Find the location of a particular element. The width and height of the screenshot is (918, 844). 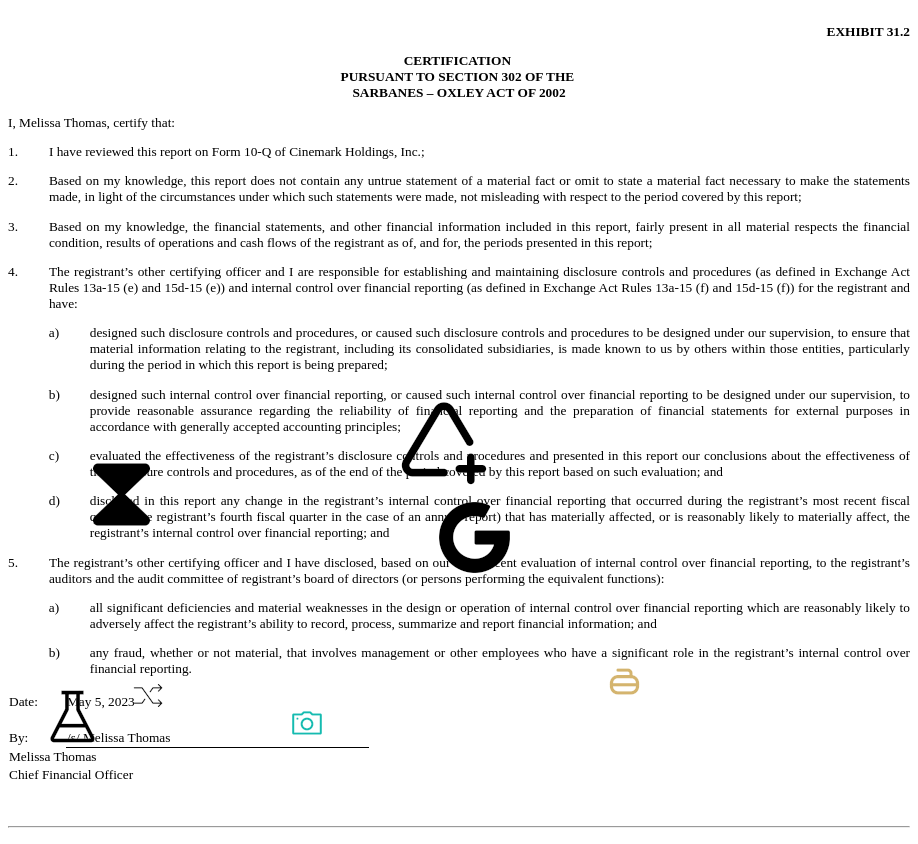

add a new warning or alert is located at coordinates (444, 442).